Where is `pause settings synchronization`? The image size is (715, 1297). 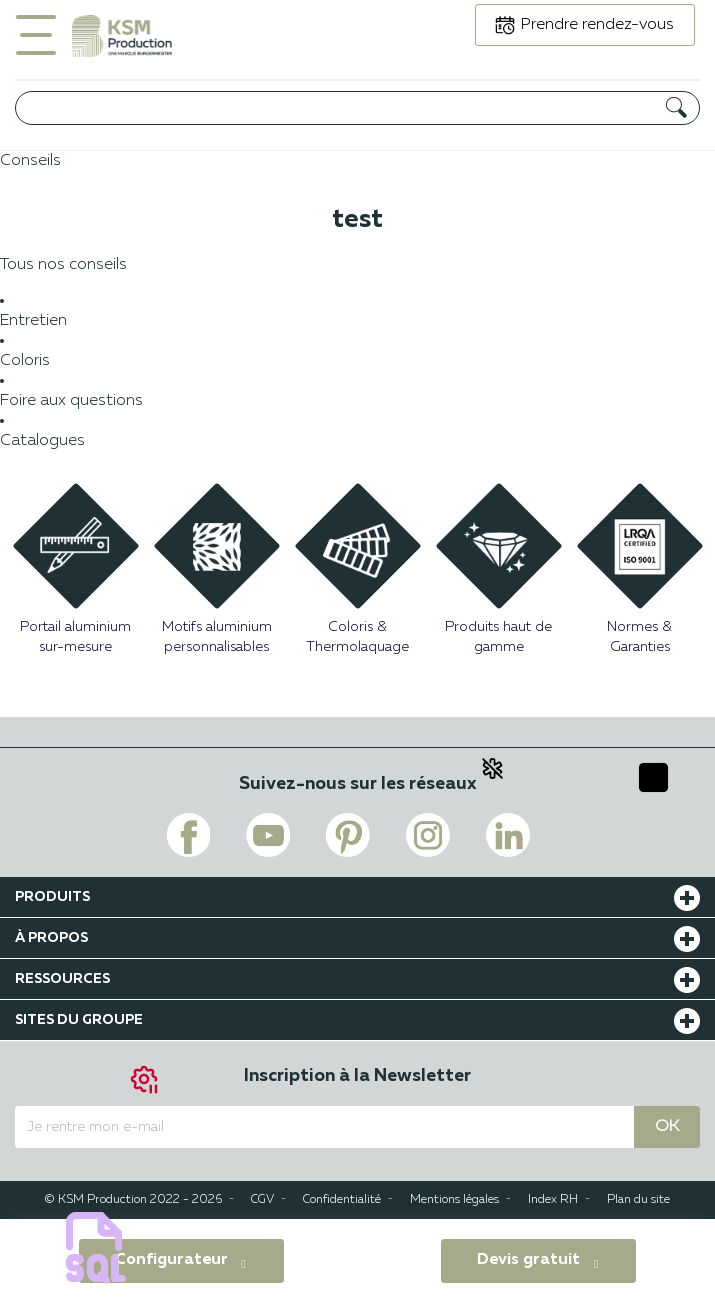 pause settings synchronization is located at coordinates (144, 1079).